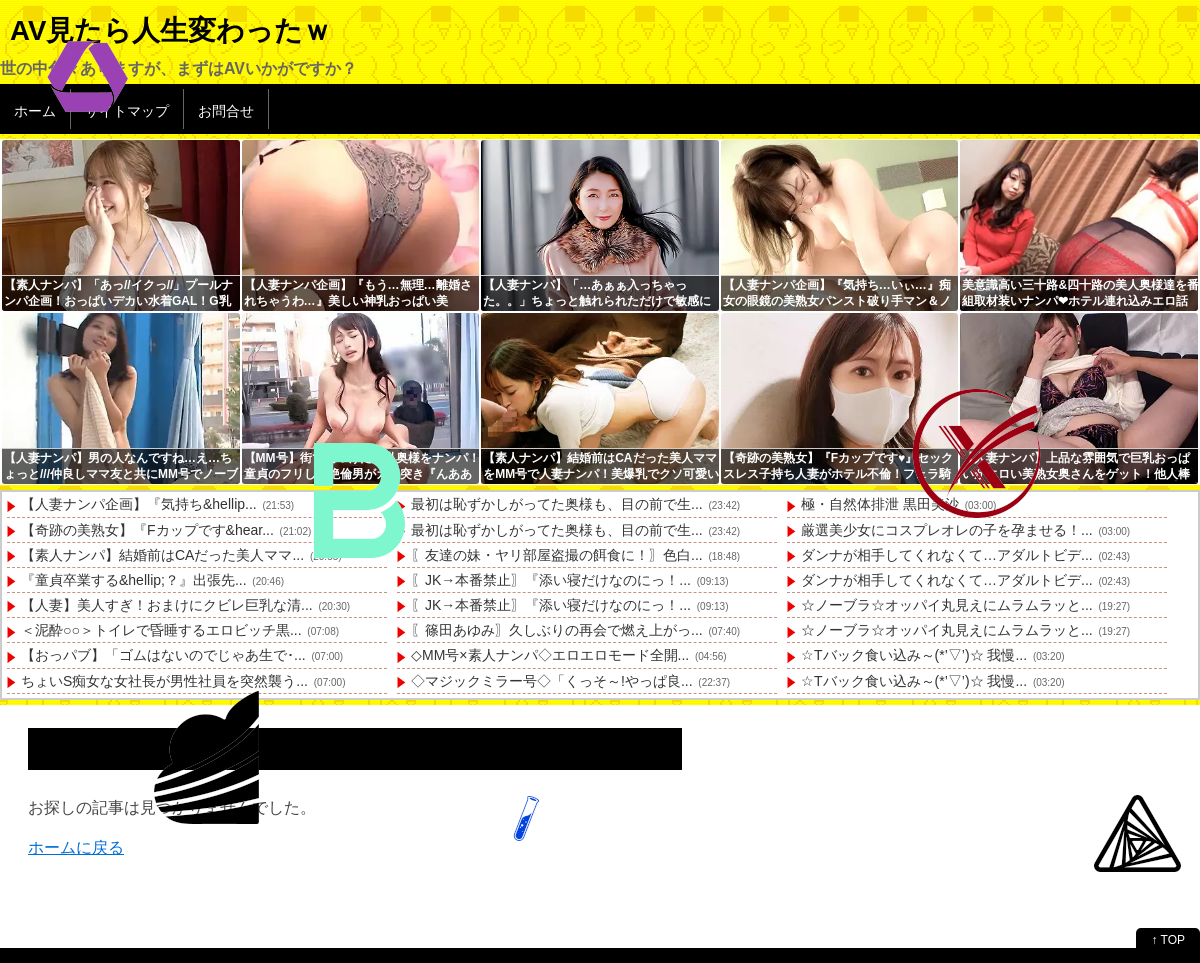 The width and height of the screenshot is (1200, 963). I want to click on open the Affine app, so click(1137, 833).